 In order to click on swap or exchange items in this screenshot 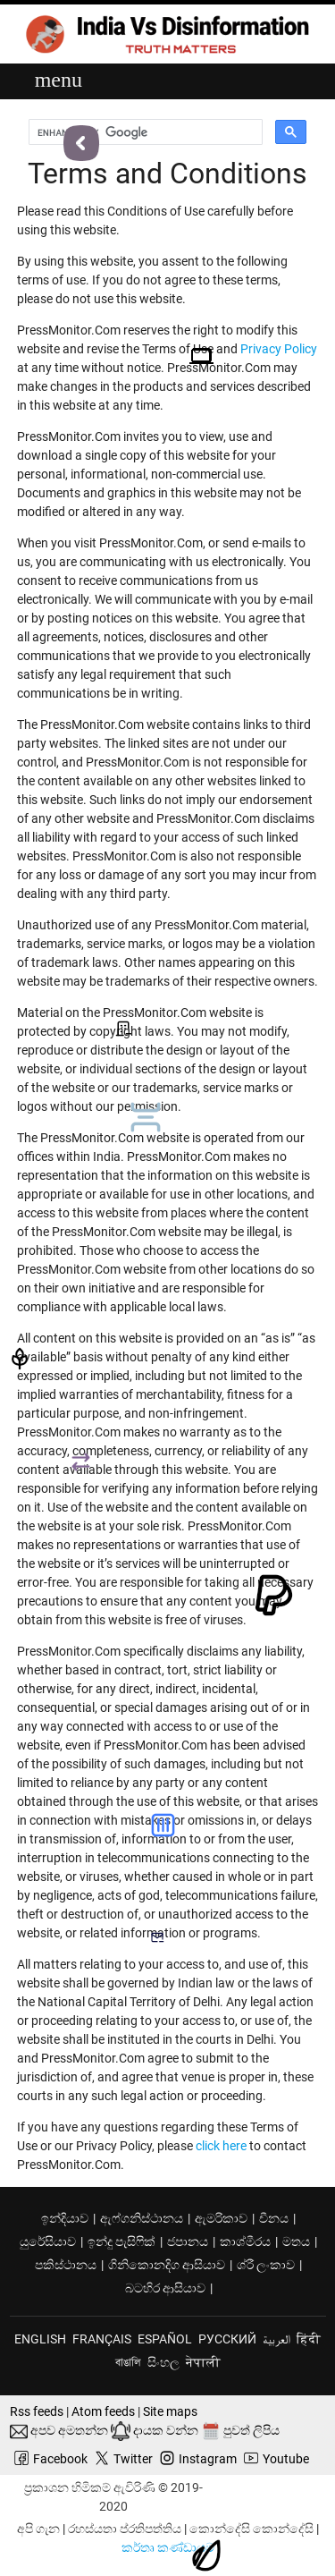, I will do `click(80, 1462)`.